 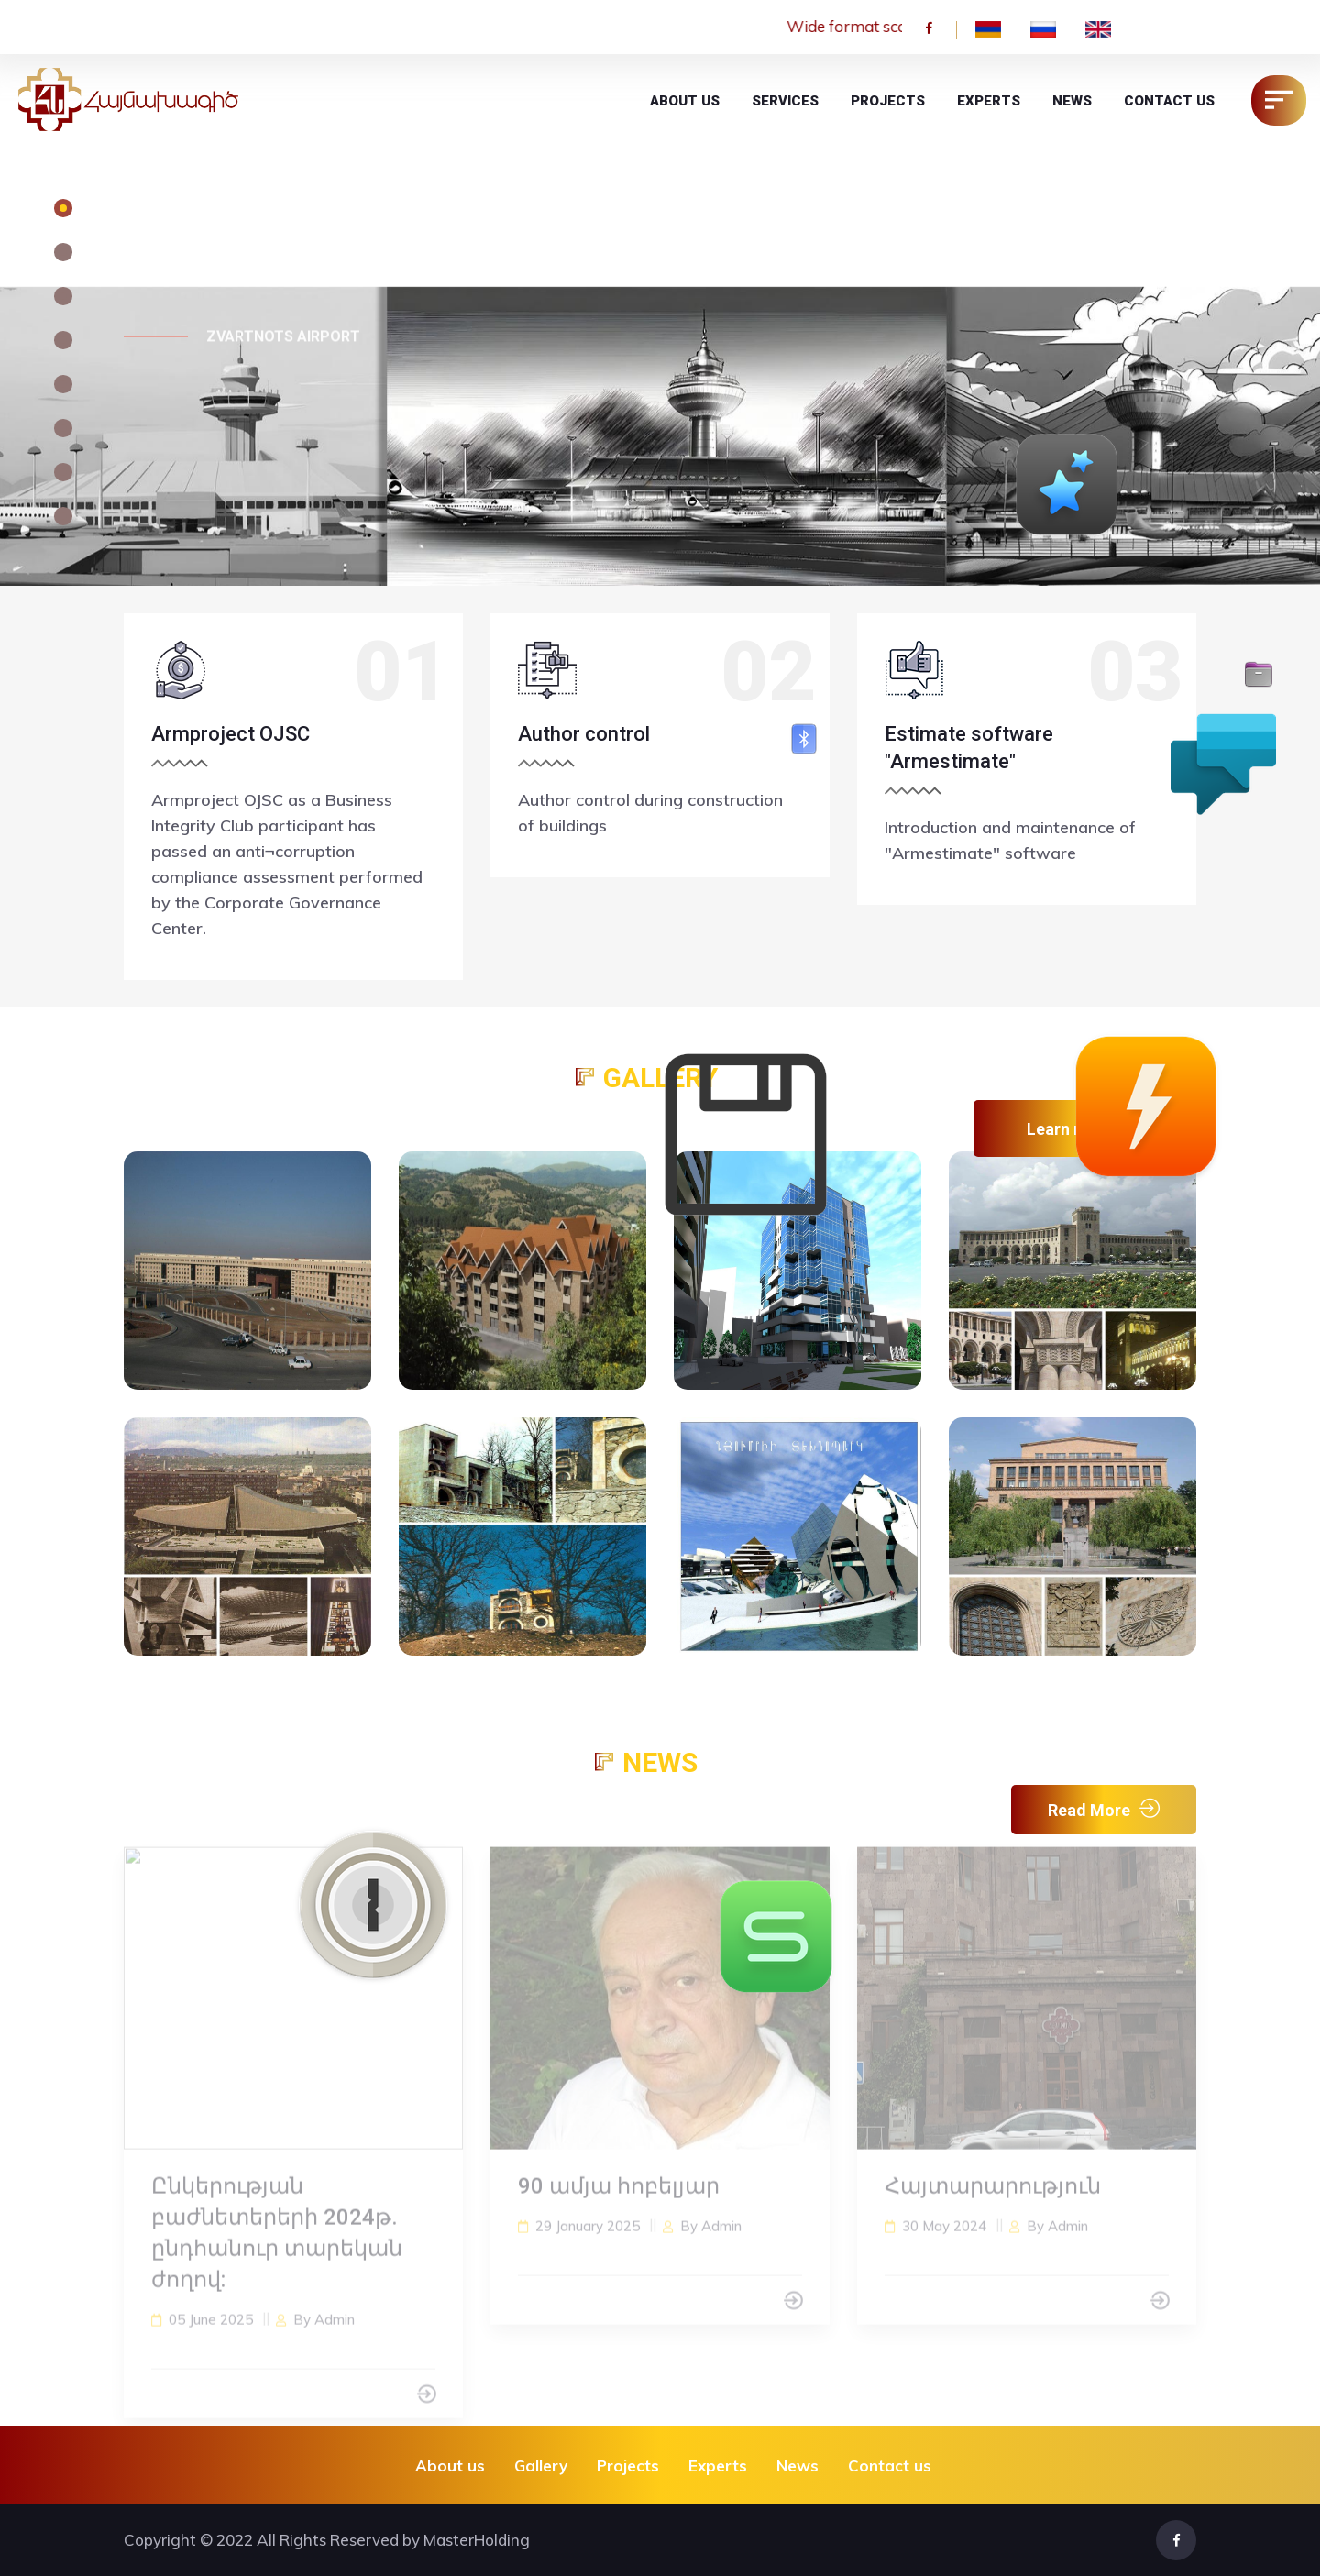 I want to click on open newsflash rss reader app, so click(x=1146, y=1106).